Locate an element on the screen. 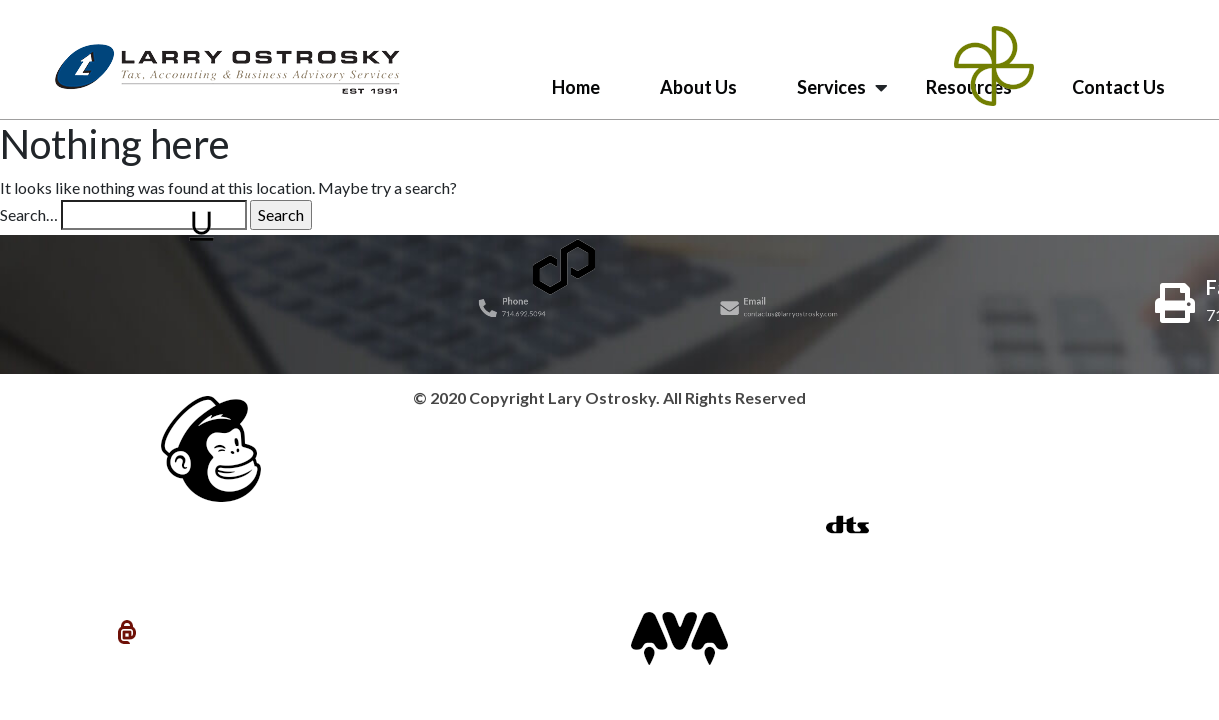  open mailchimp email marketing platform is located at coordinates (211, 449).